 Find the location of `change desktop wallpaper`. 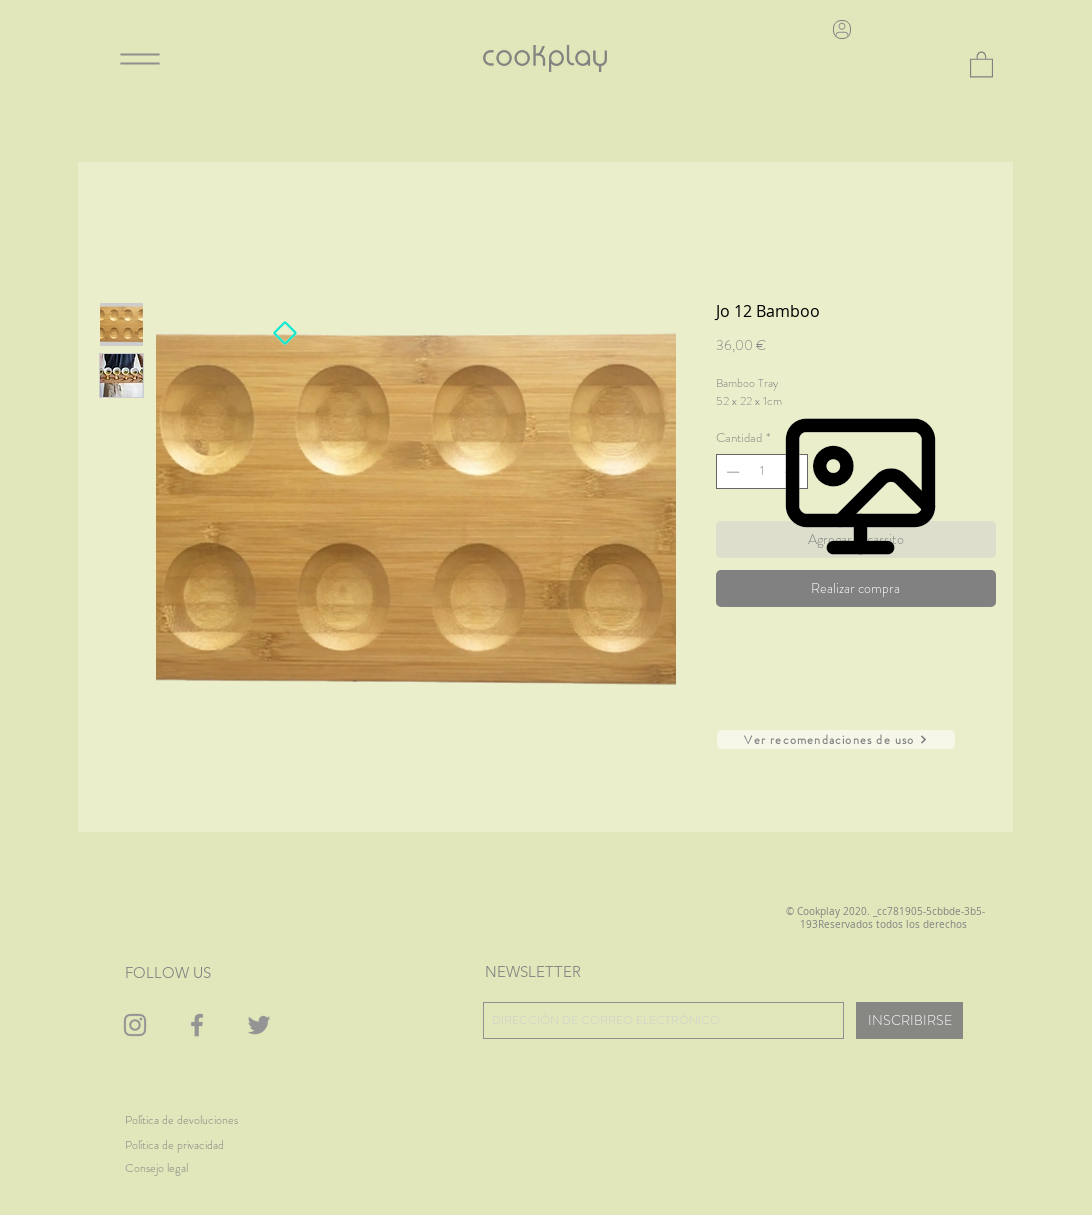

change desktop wallpaper is located at coordinates (860, 486).